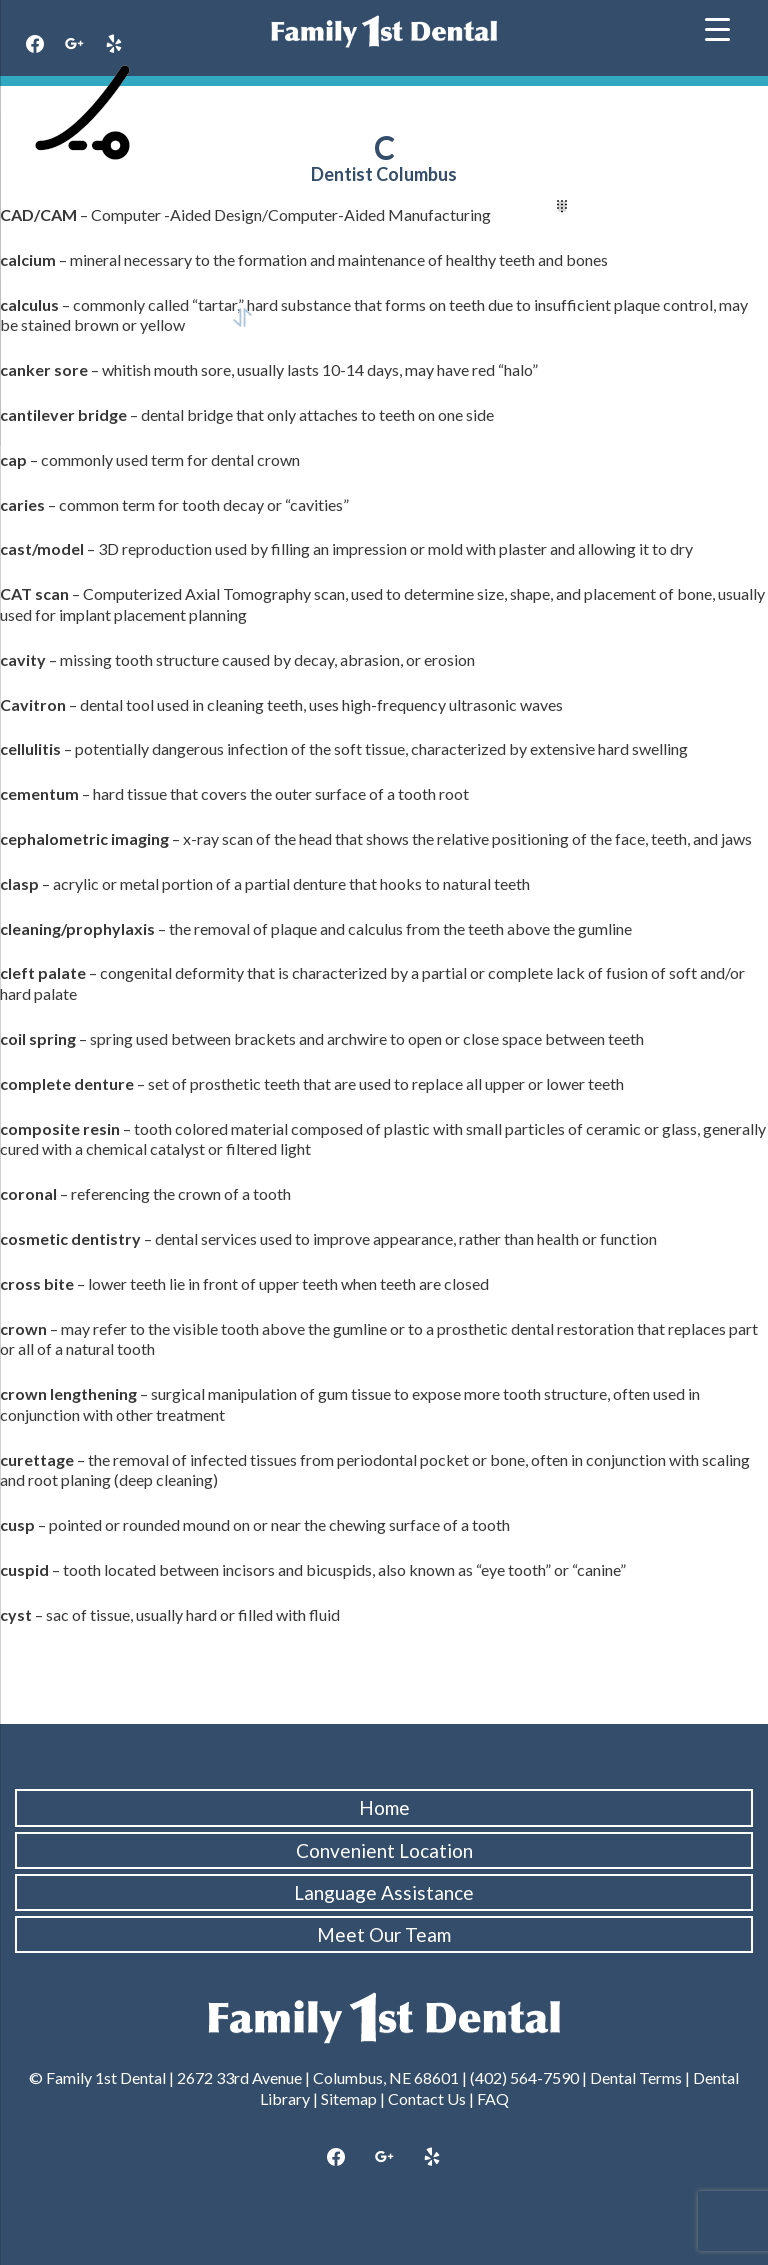 The image size is (768, 2265). Describe the element at coordinates (562, 206) in the screenshot. I see `open numeric keypad for input` at that location.